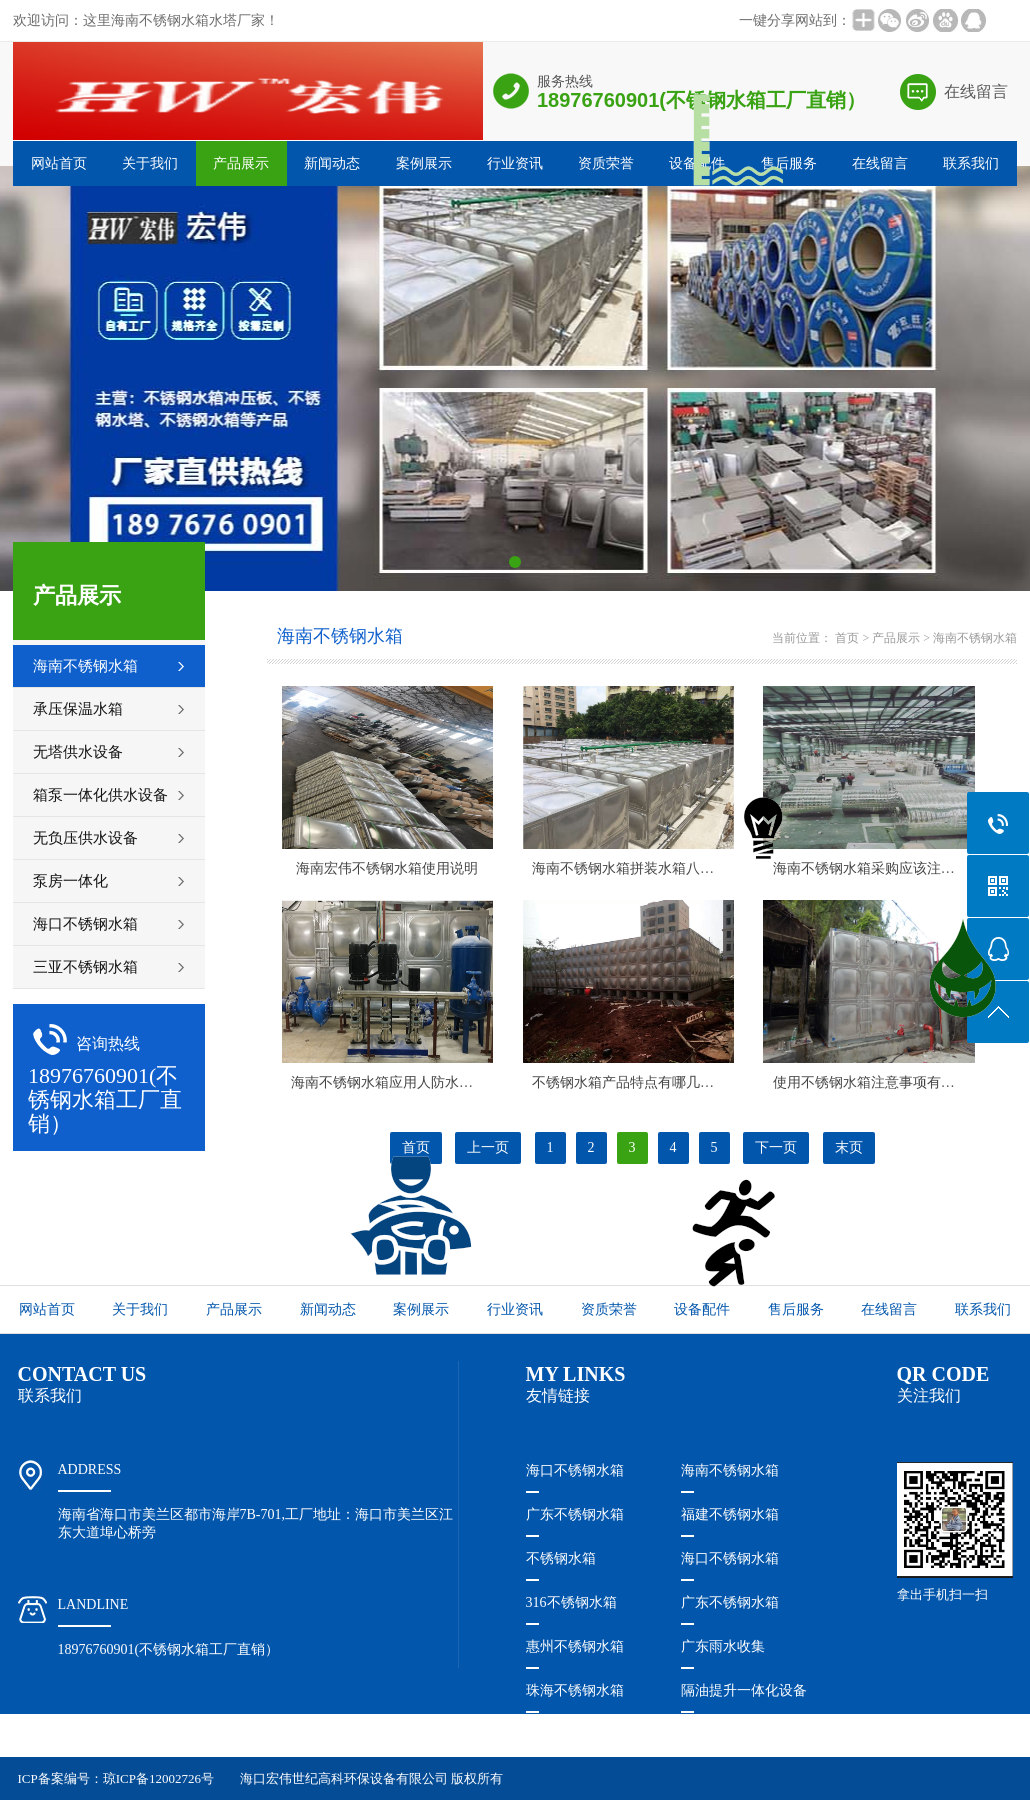 This screenshot has height=1800, width=1030. I want to click on indicates poison or toxic status effect, so click(962, 968).